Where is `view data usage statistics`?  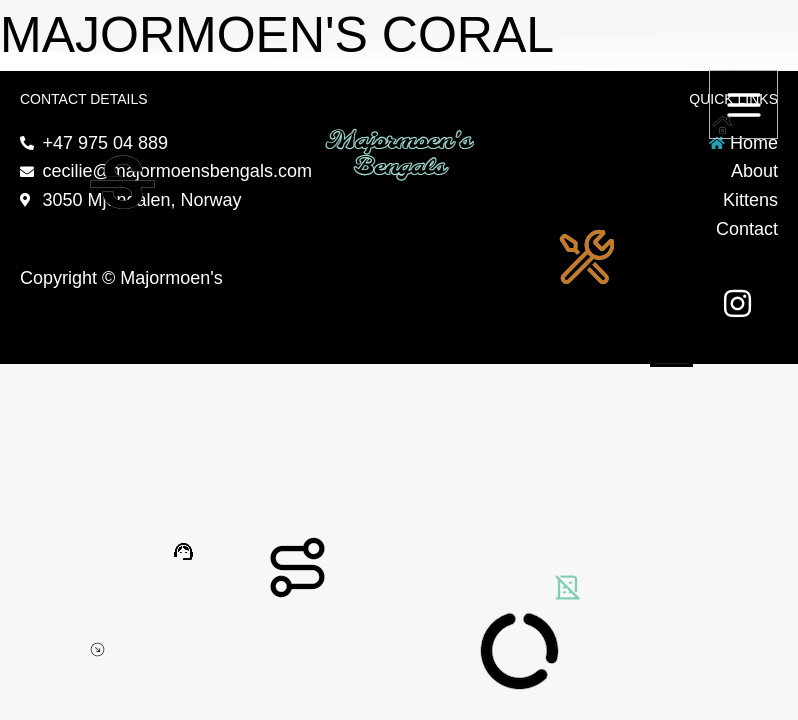 view data usage statistics is located at coordinates (519, 650).